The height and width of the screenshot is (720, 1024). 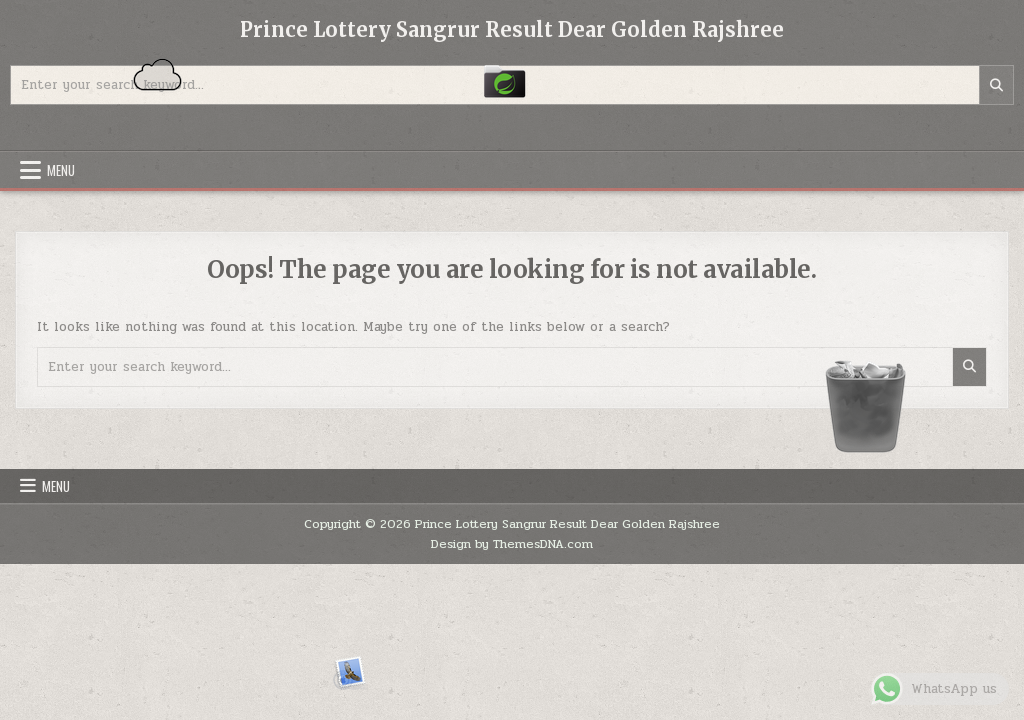 I want to click on access iCloud storage in sidebar, so click(x=157, y=74).